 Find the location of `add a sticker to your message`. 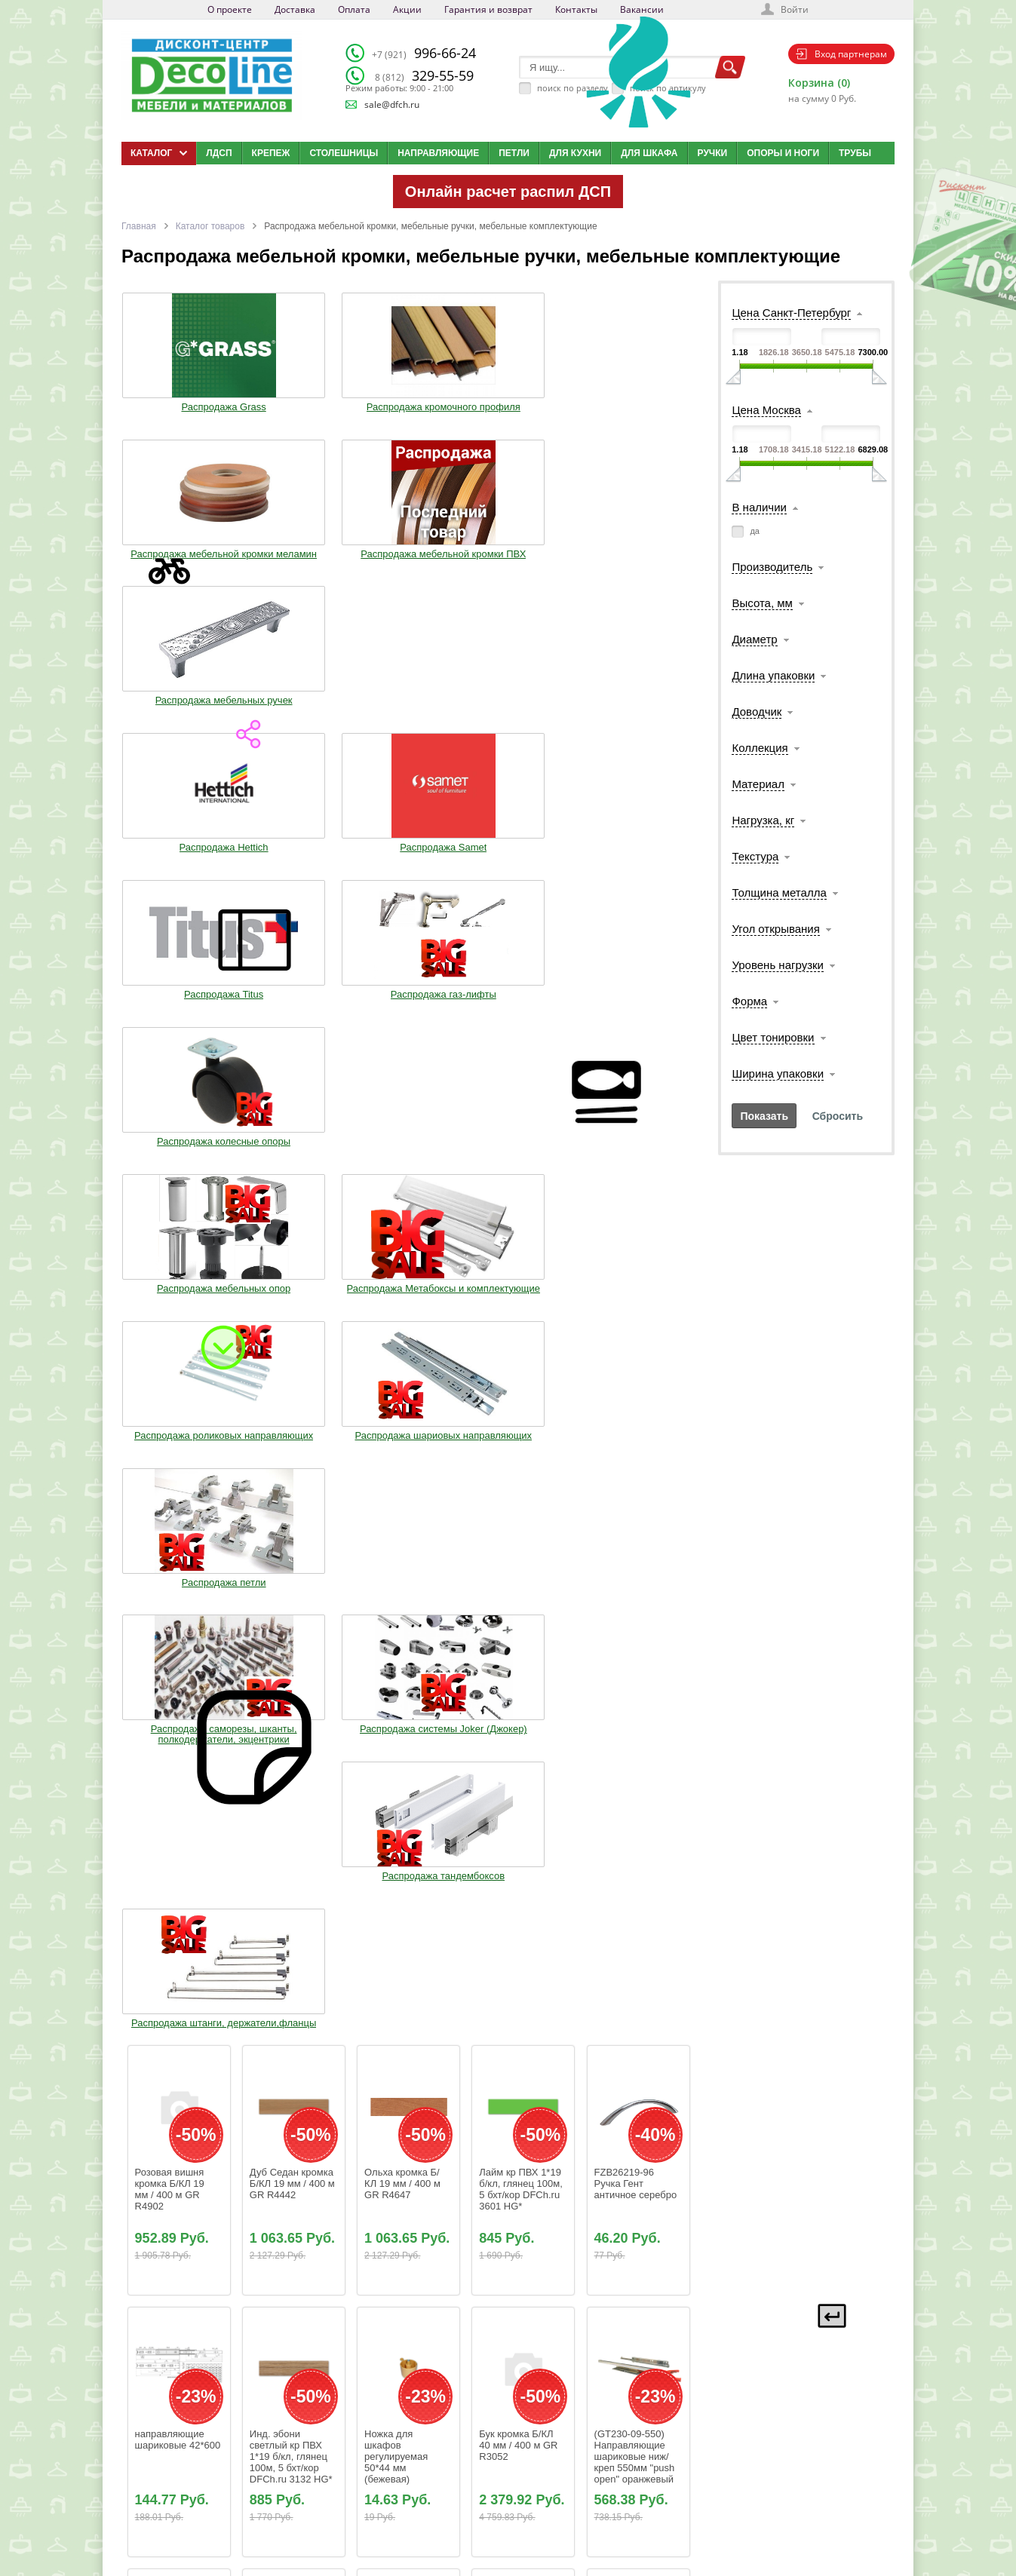

add a sticker to your message is located at coordinates (254, 1747).